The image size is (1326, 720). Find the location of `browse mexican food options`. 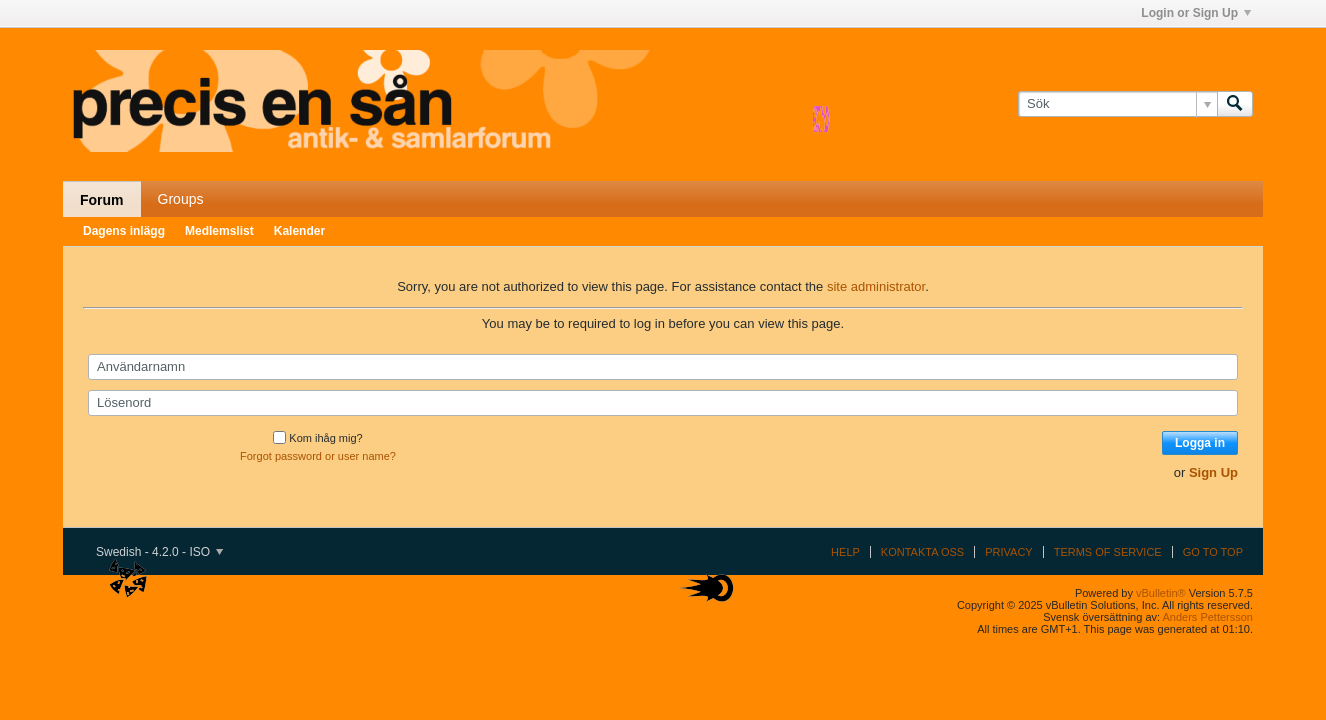

browse mexican food options is located at coordinates (128, 578).